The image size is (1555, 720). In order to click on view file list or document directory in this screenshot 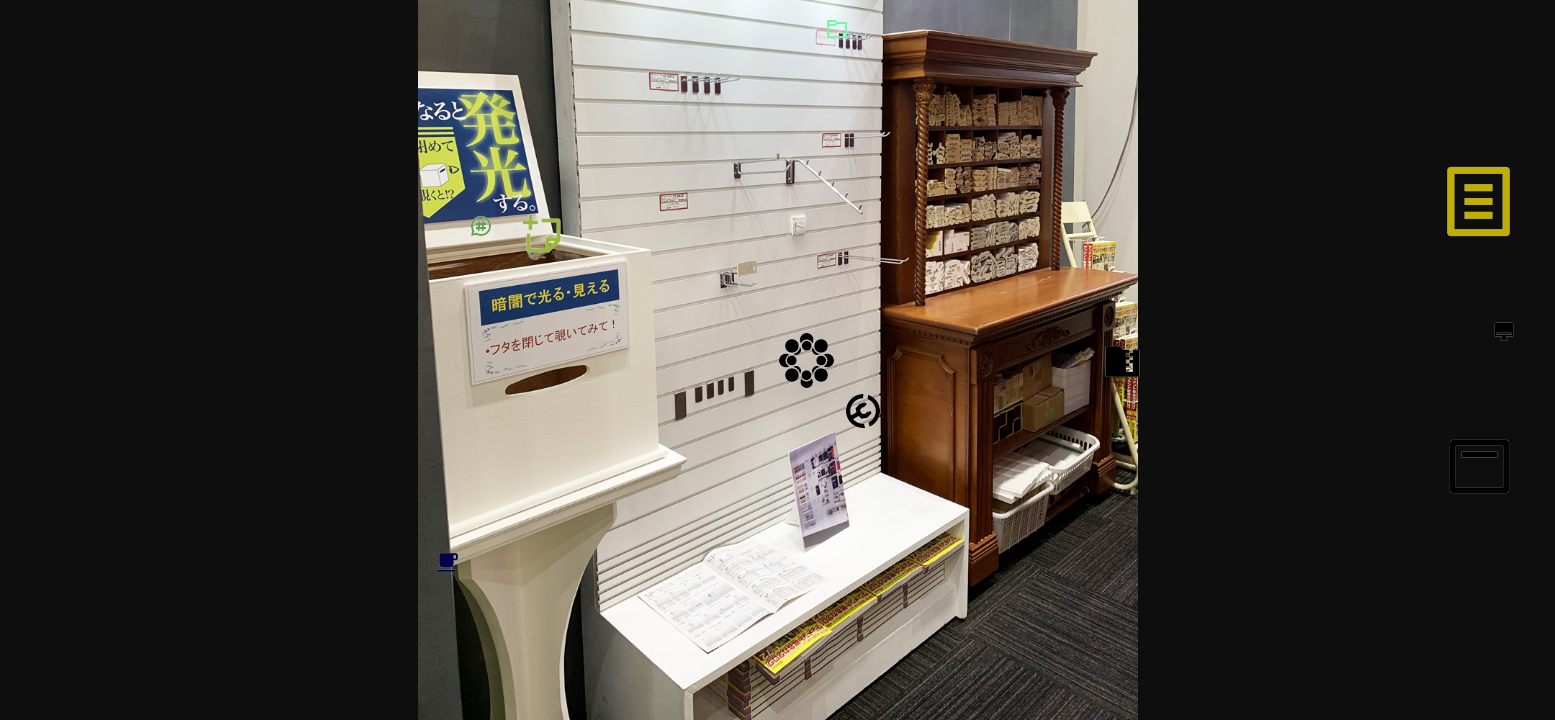, I will do `click(1478, 201)`.